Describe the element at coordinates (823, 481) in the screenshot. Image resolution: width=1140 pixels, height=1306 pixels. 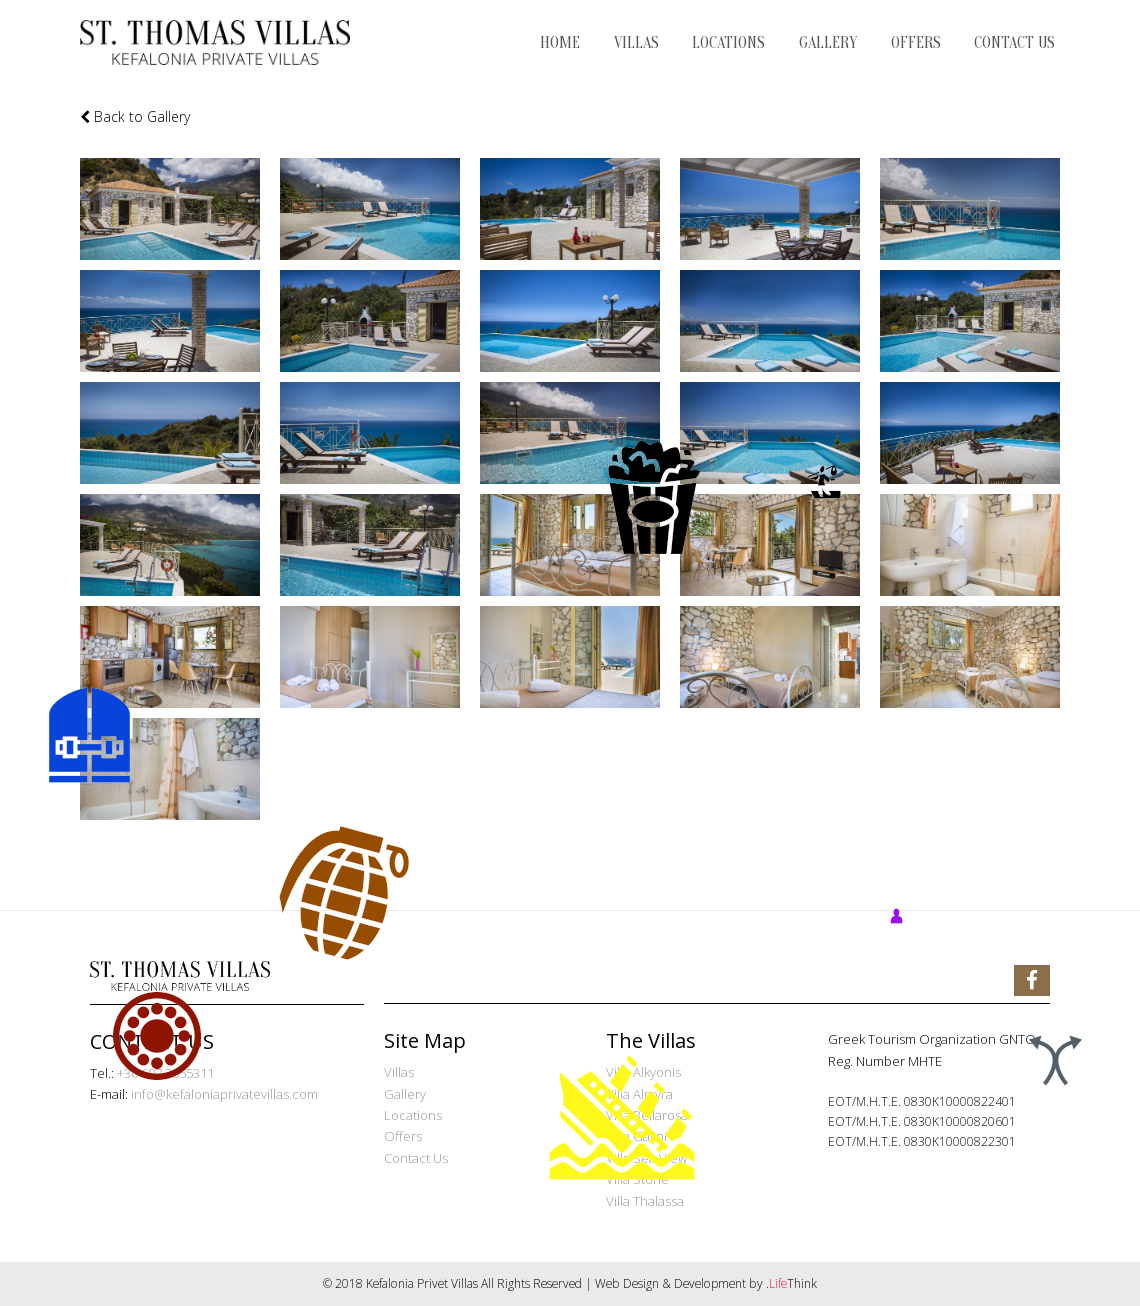
I see `the fool tarot card icon` at that location.